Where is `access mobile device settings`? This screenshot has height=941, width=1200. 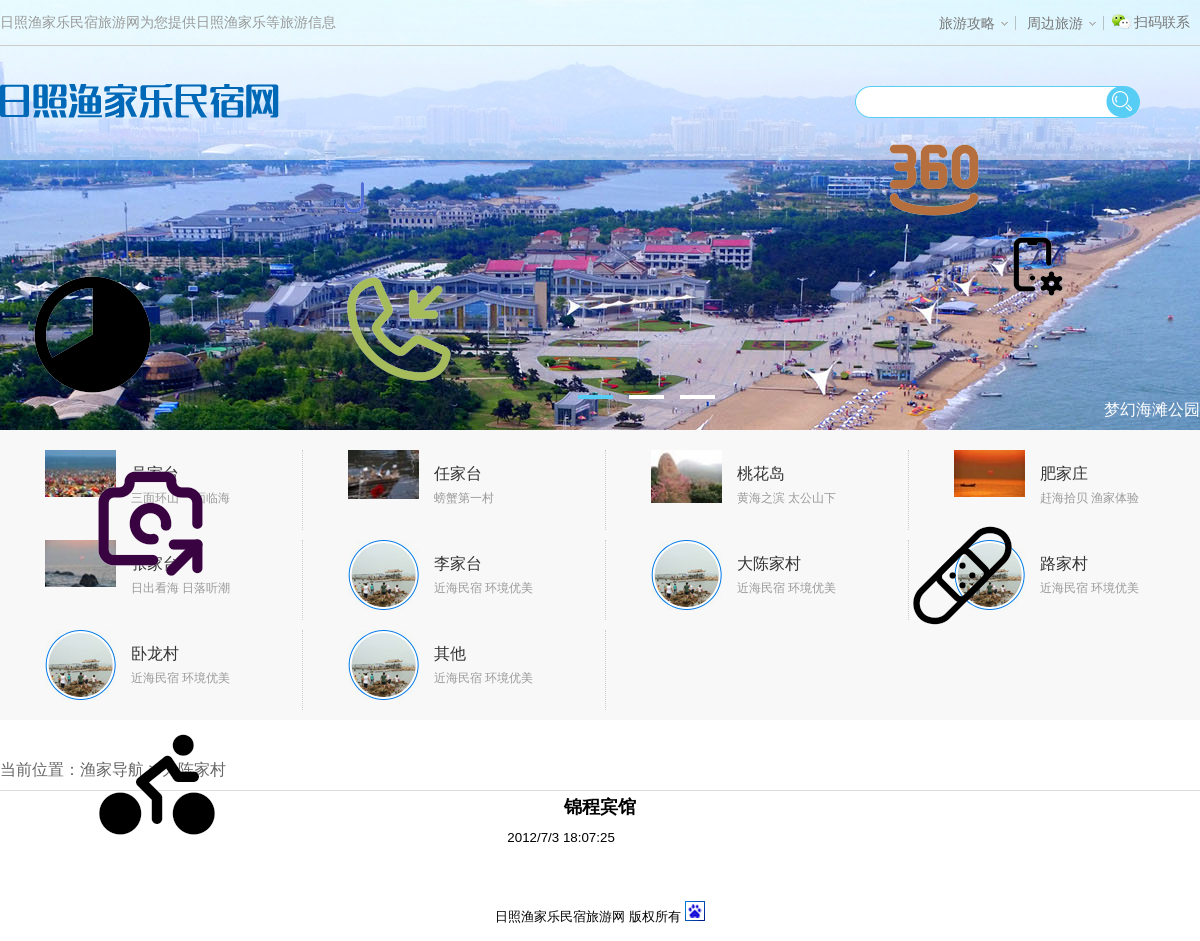
access mobile device settings is located at coordinates (1032, 264).